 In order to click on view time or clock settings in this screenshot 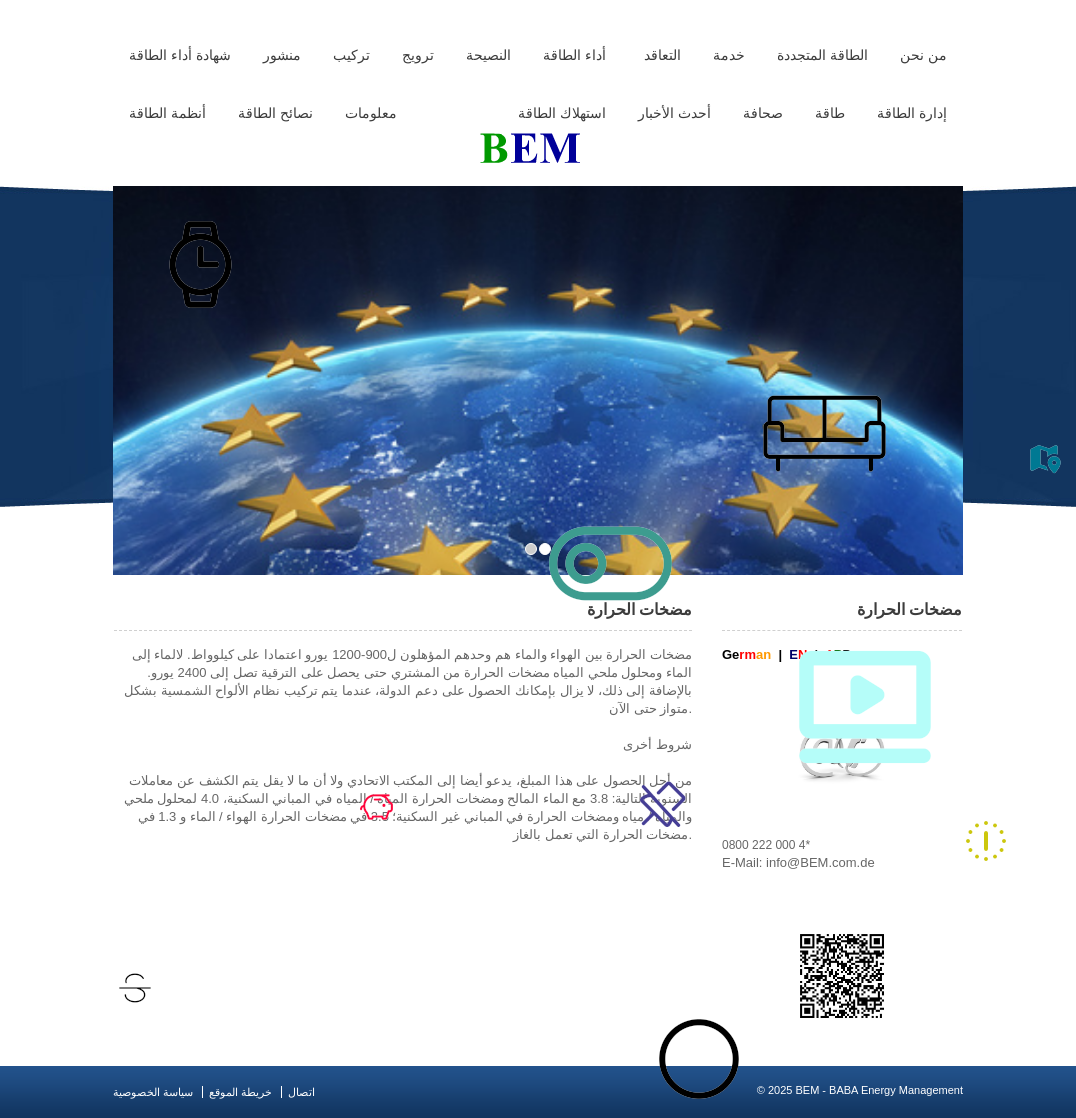, I will do `click(200, 264)`.